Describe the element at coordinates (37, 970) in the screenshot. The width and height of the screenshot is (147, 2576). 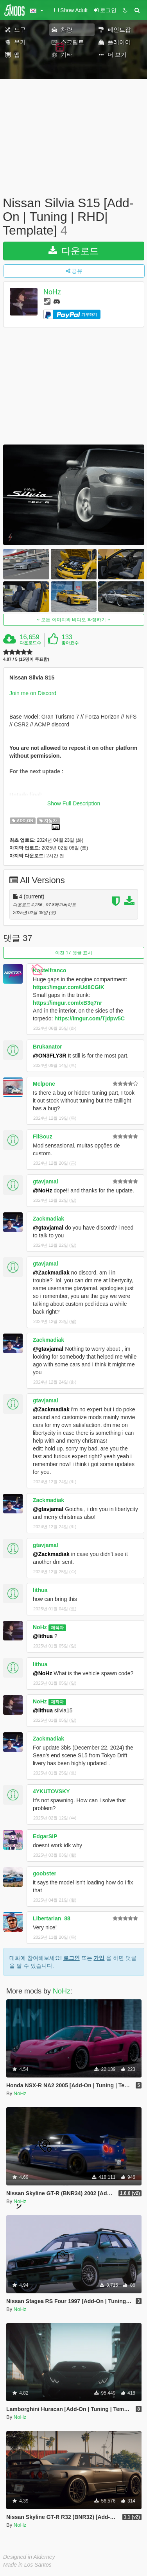
I see `indicates pentagon shape is disabled or unavailable` at that location.